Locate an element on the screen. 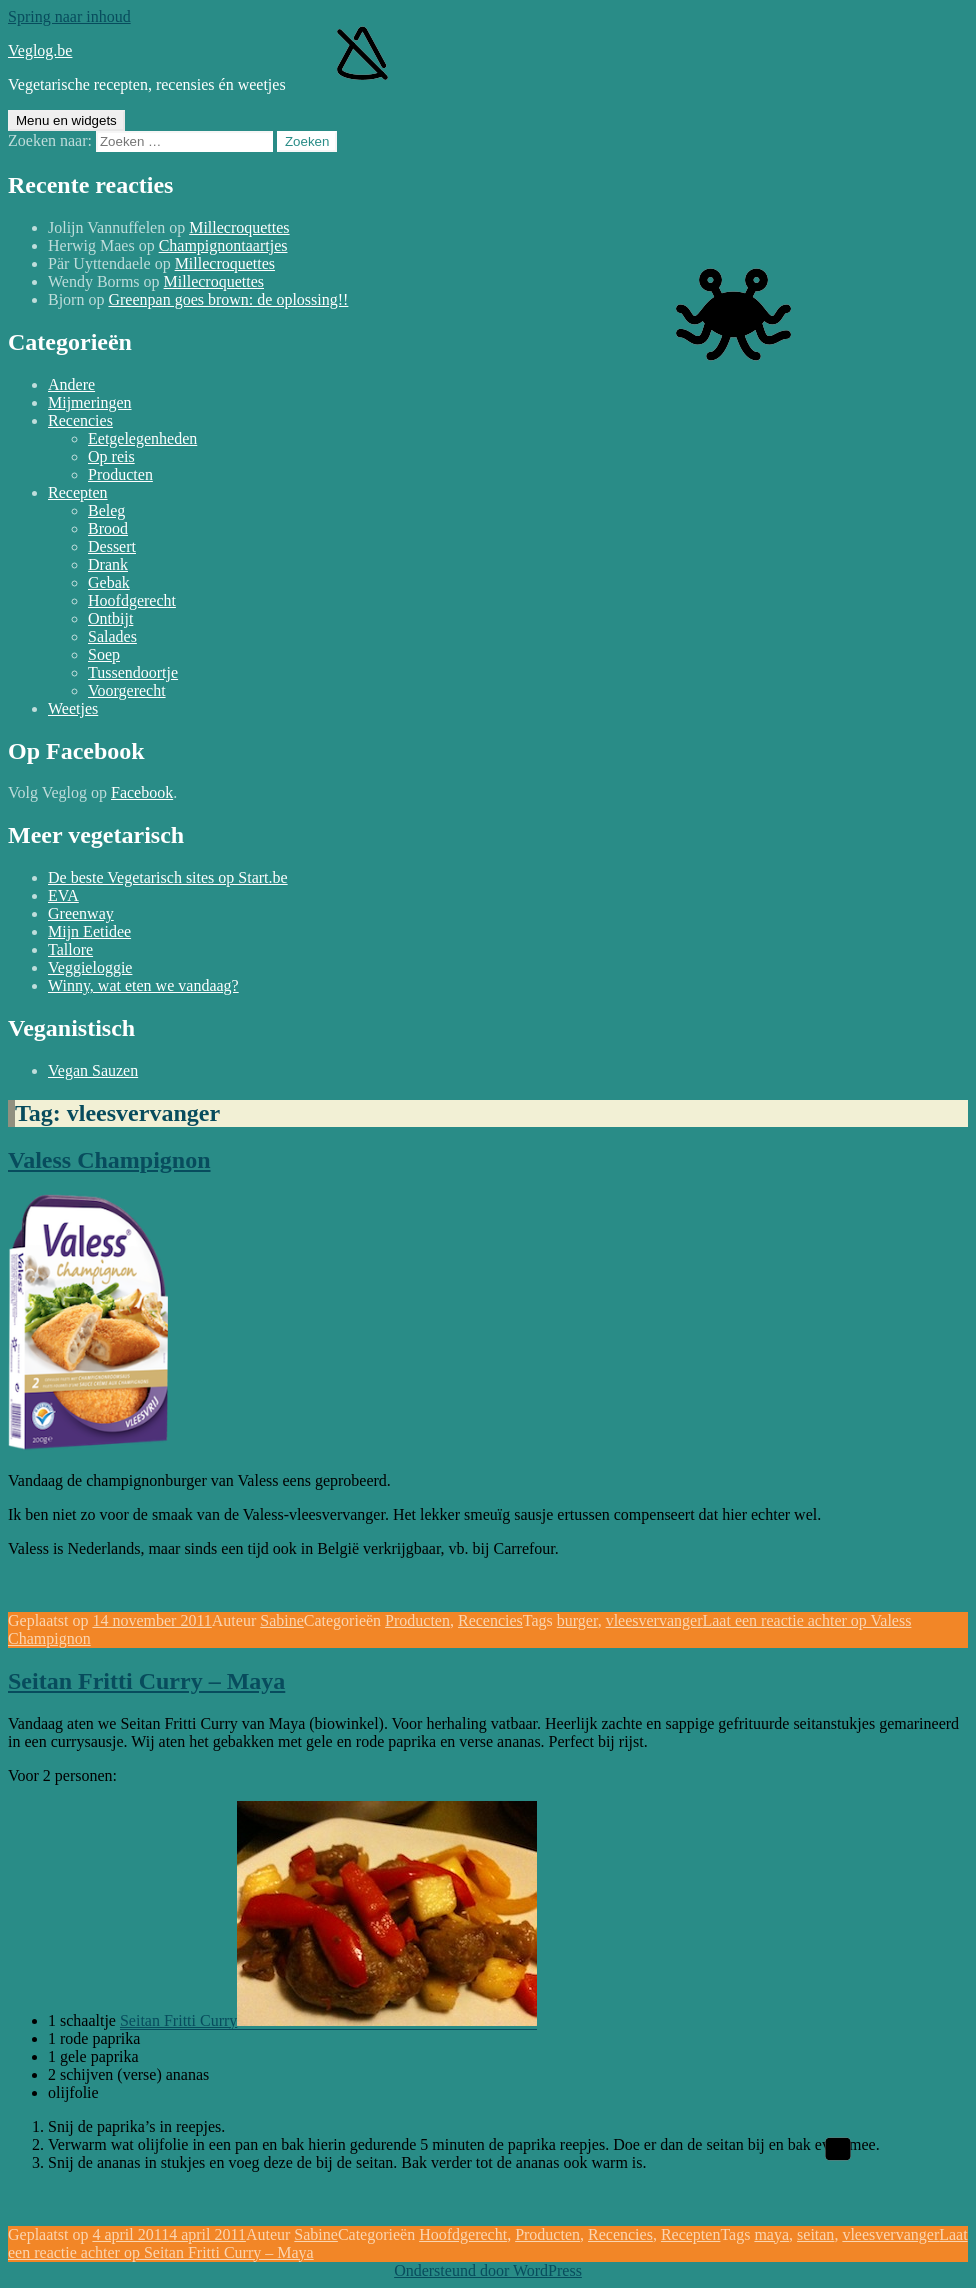  crop image to 5:4 aspect ratio is located at coordinates (838, 2149).